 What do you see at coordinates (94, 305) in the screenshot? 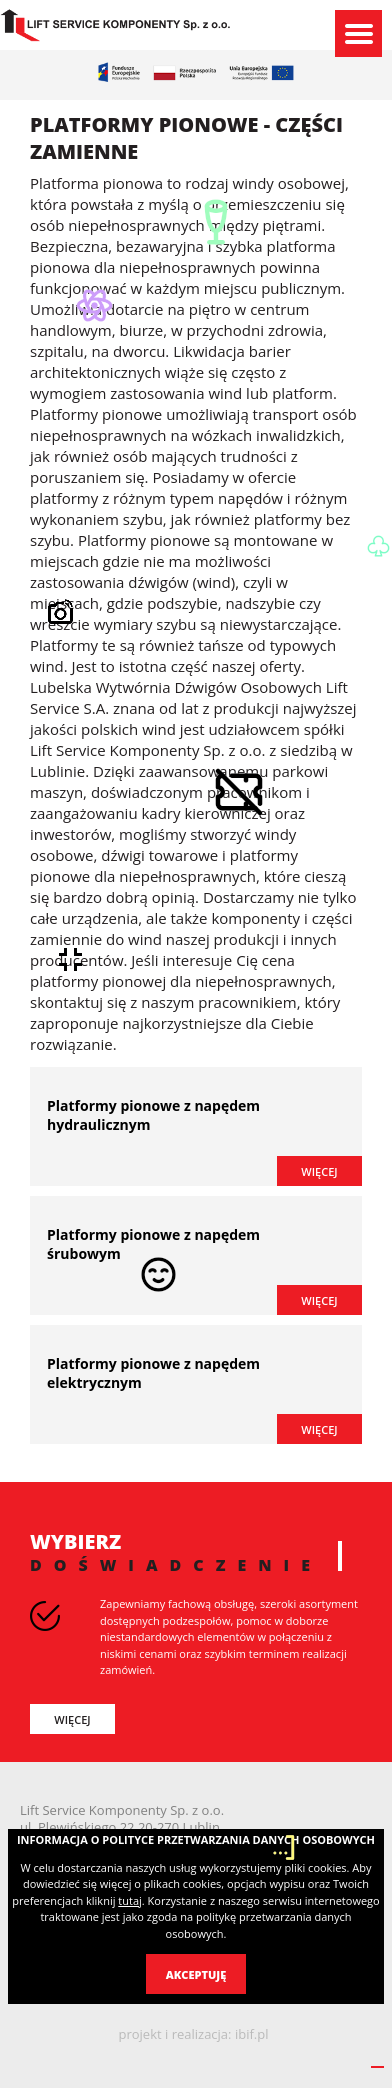
I see `indicates a React.js application or component` at bounding box center [94, 305].